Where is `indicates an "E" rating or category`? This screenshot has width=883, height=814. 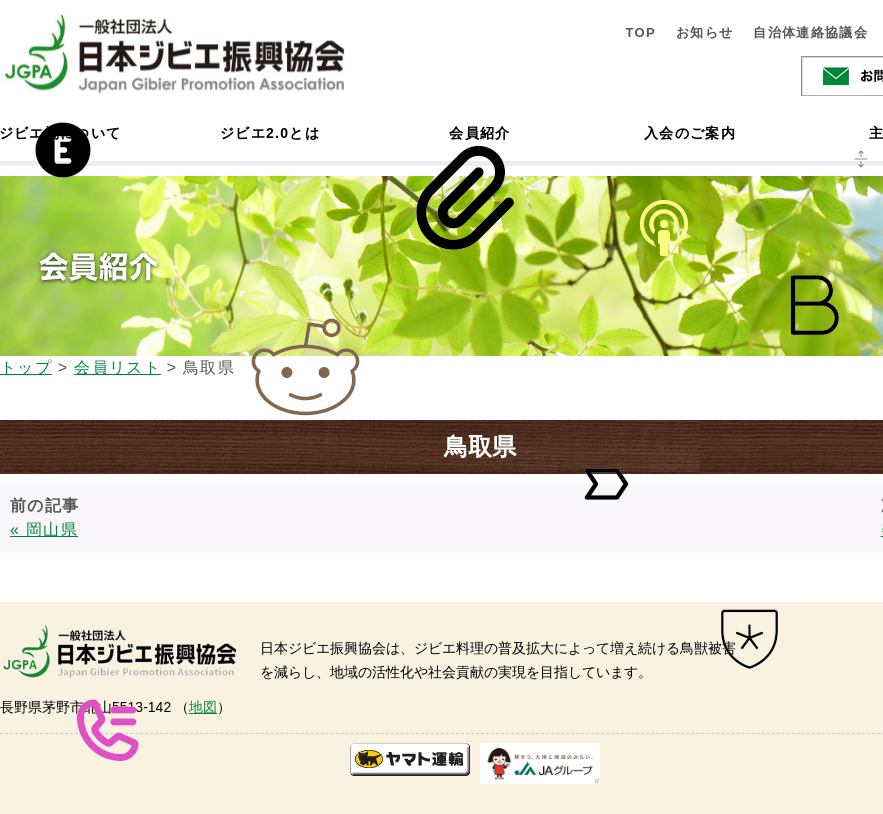
indicates an "E" rating or category is located at coordinates (63, 150).